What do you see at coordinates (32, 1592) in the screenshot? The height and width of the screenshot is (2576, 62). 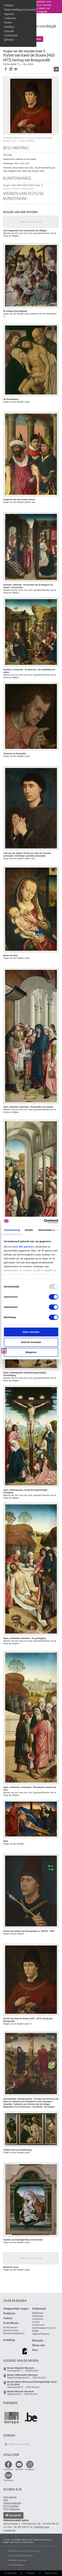 I see `access a password-protected file` at bounding box center [32, 1592].